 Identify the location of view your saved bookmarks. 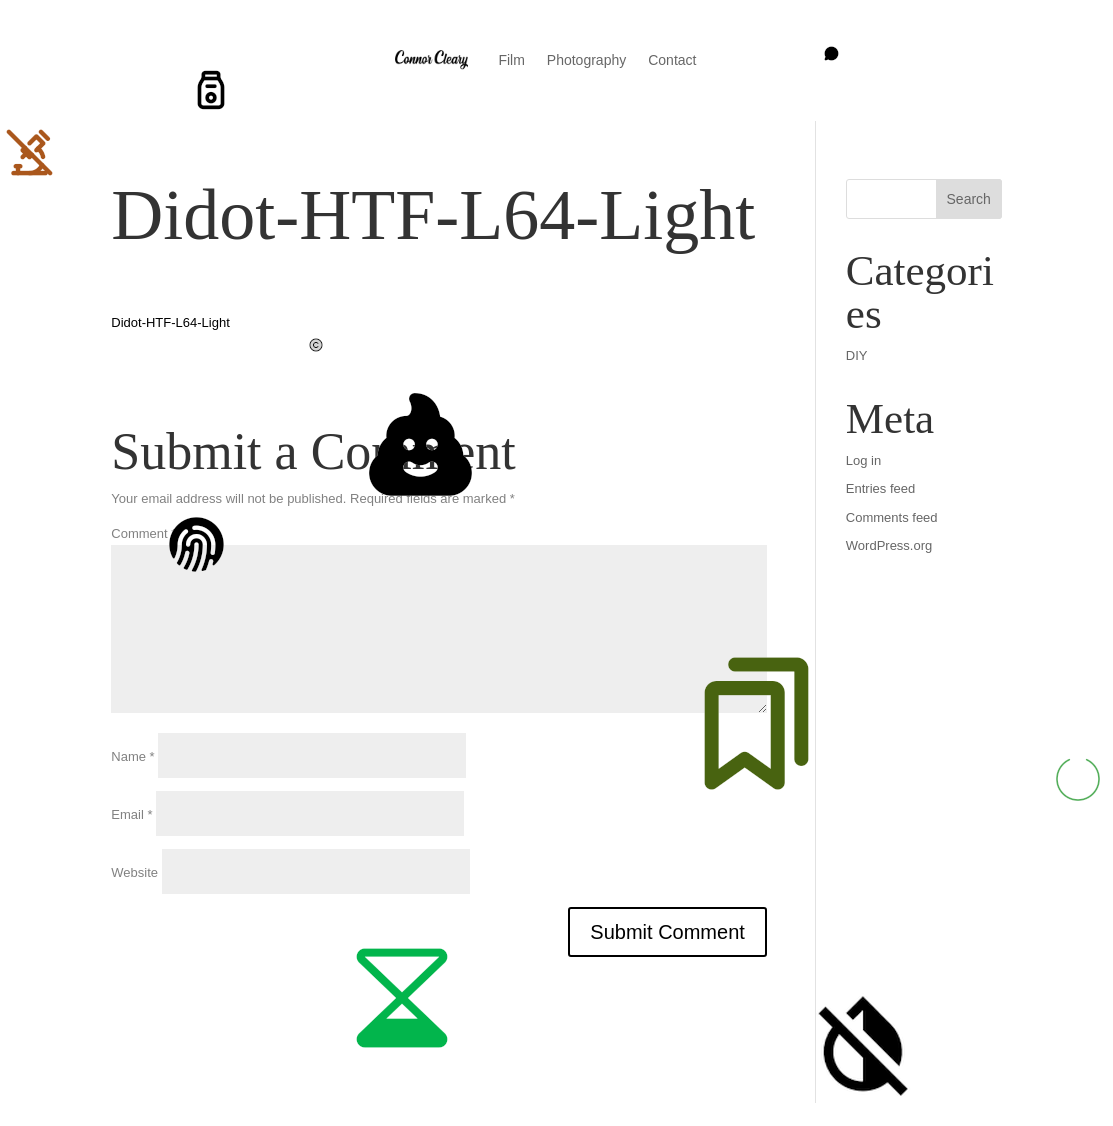
(756, 723).